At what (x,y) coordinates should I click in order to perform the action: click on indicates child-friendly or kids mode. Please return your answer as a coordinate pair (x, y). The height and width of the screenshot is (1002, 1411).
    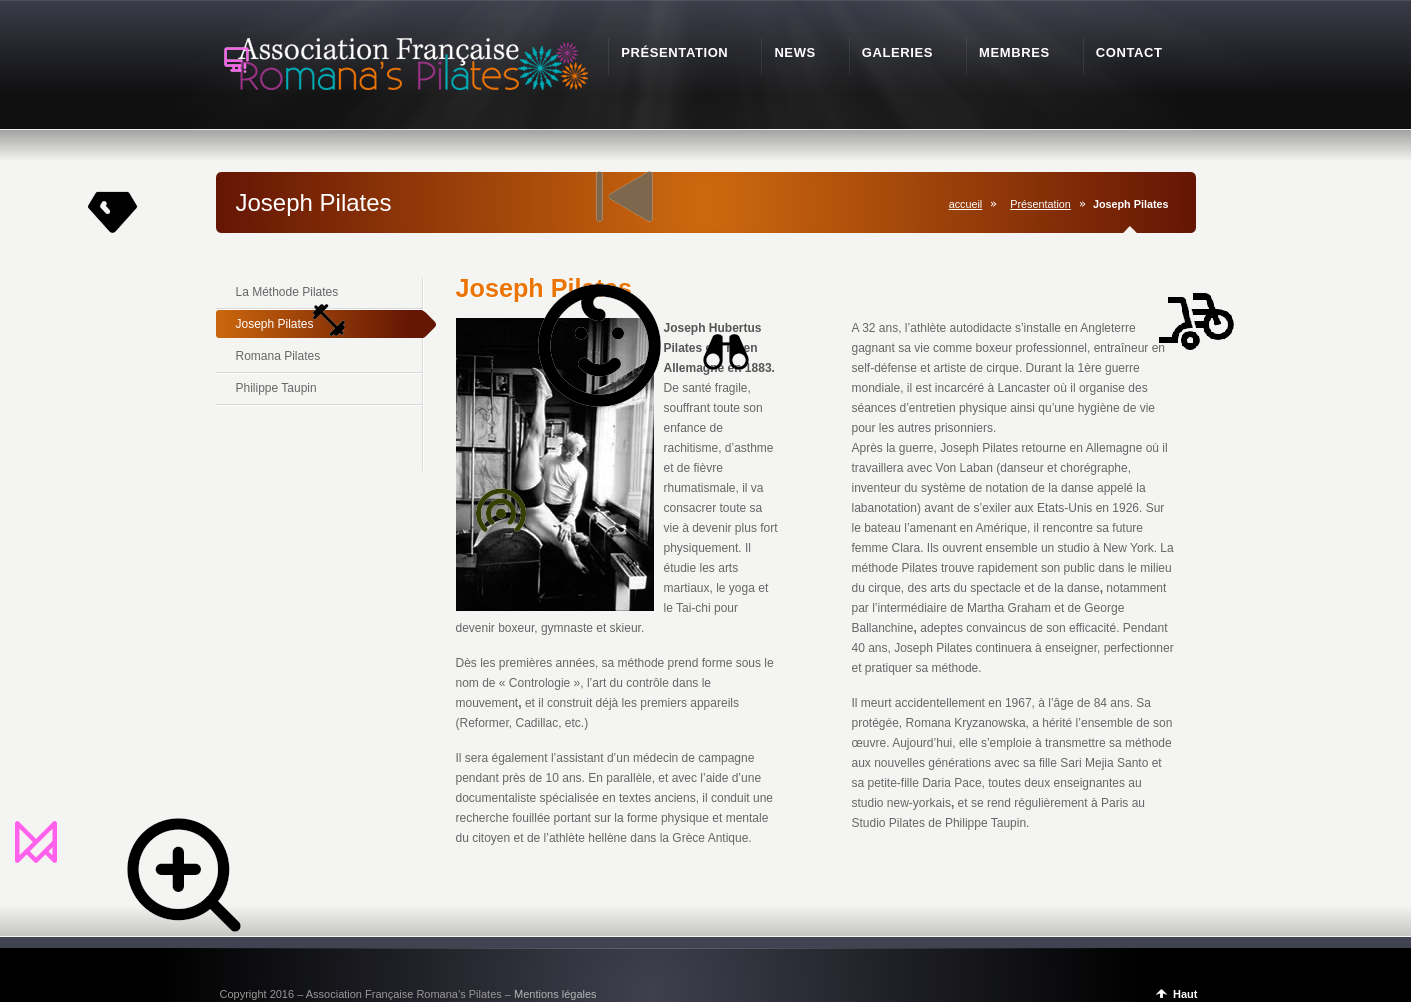
    Looking at the image, I should click on (599, 345).